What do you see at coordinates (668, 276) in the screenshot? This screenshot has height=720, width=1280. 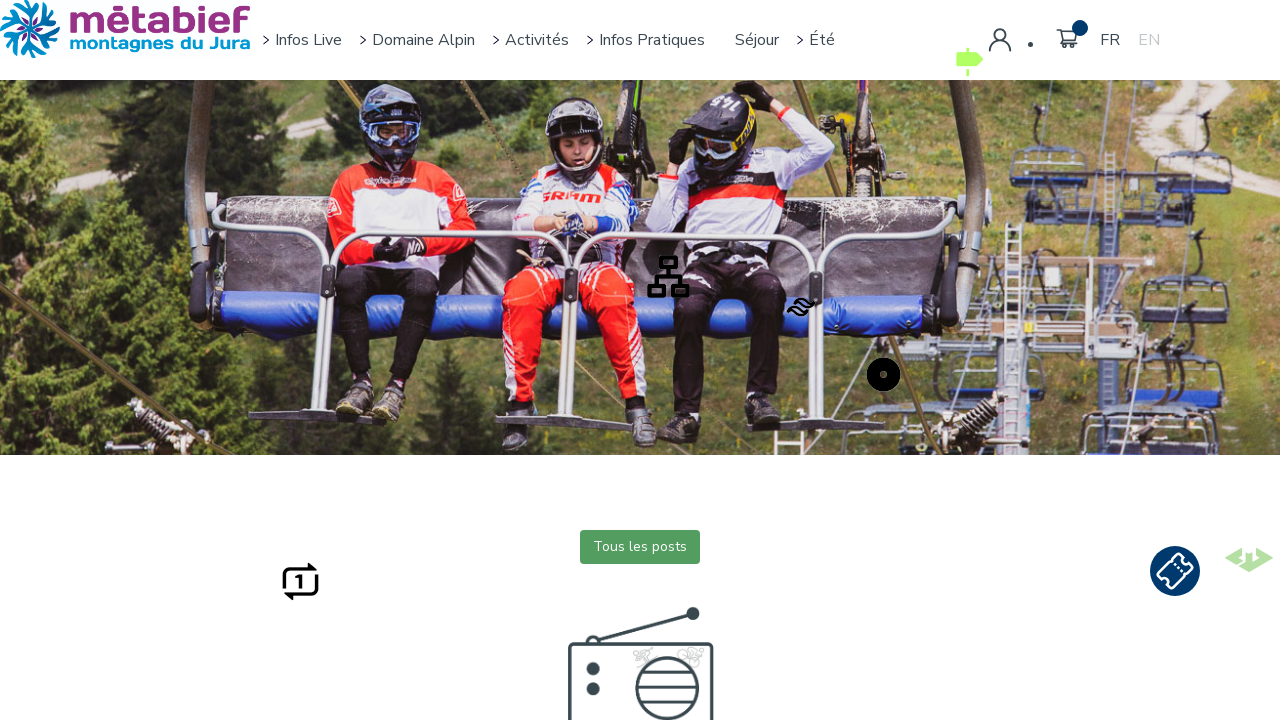 I see `view organization hierarchy` at bounding box center [668, 276].